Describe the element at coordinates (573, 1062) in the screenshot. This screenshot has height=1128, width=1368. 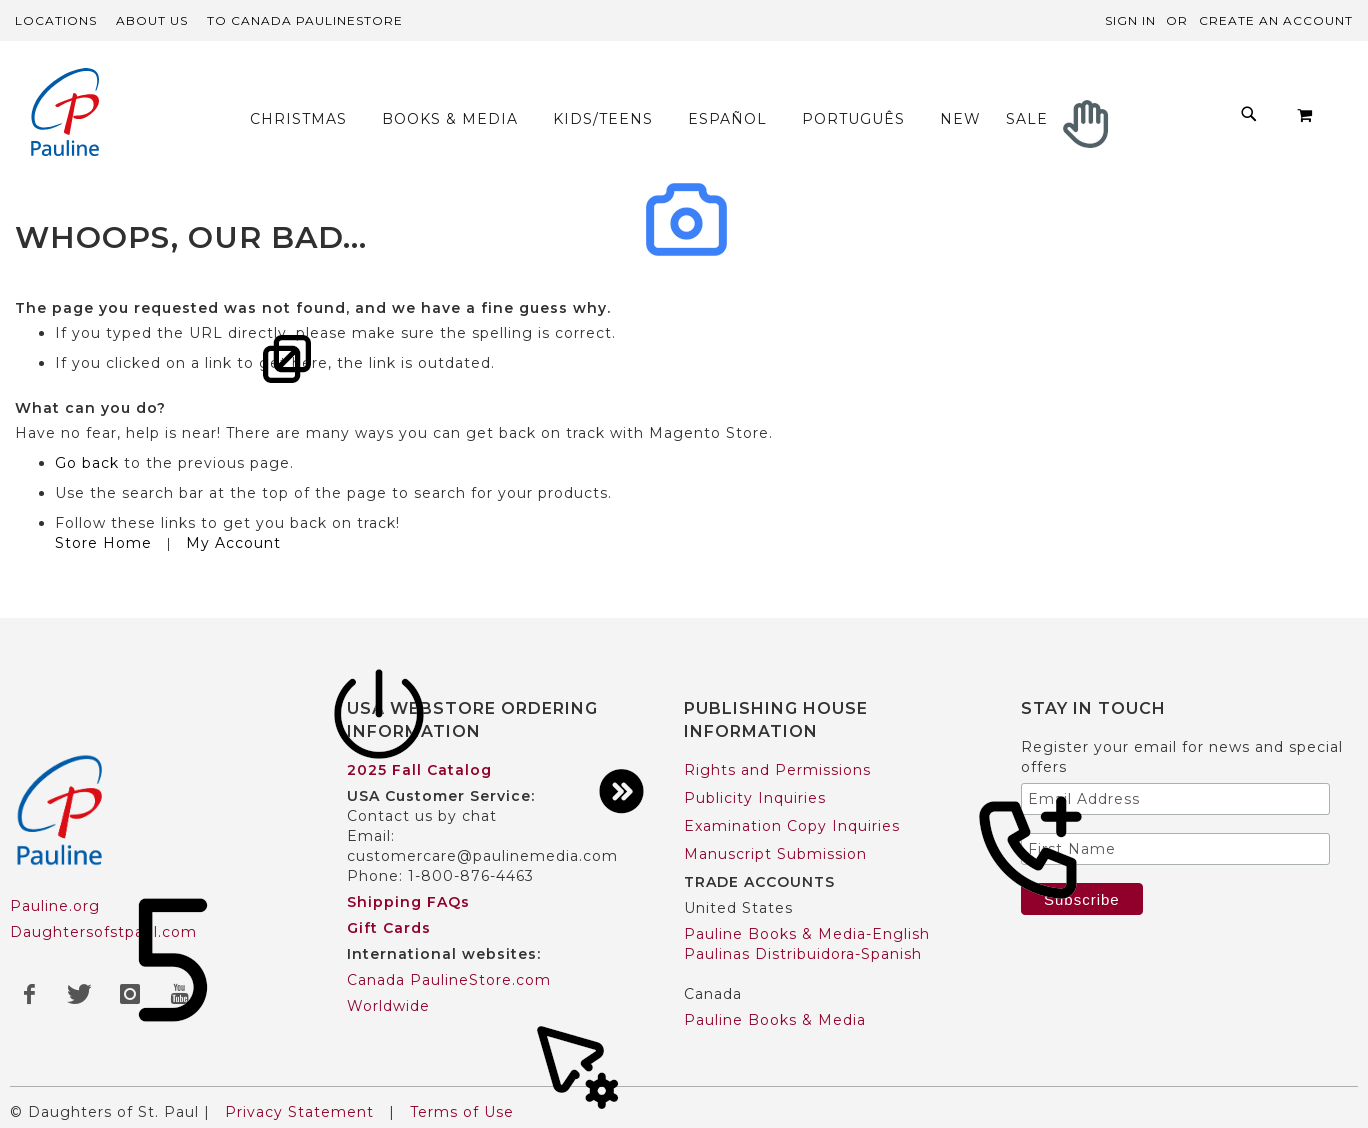
I see `adjust cursor or pointer settings` at that location.